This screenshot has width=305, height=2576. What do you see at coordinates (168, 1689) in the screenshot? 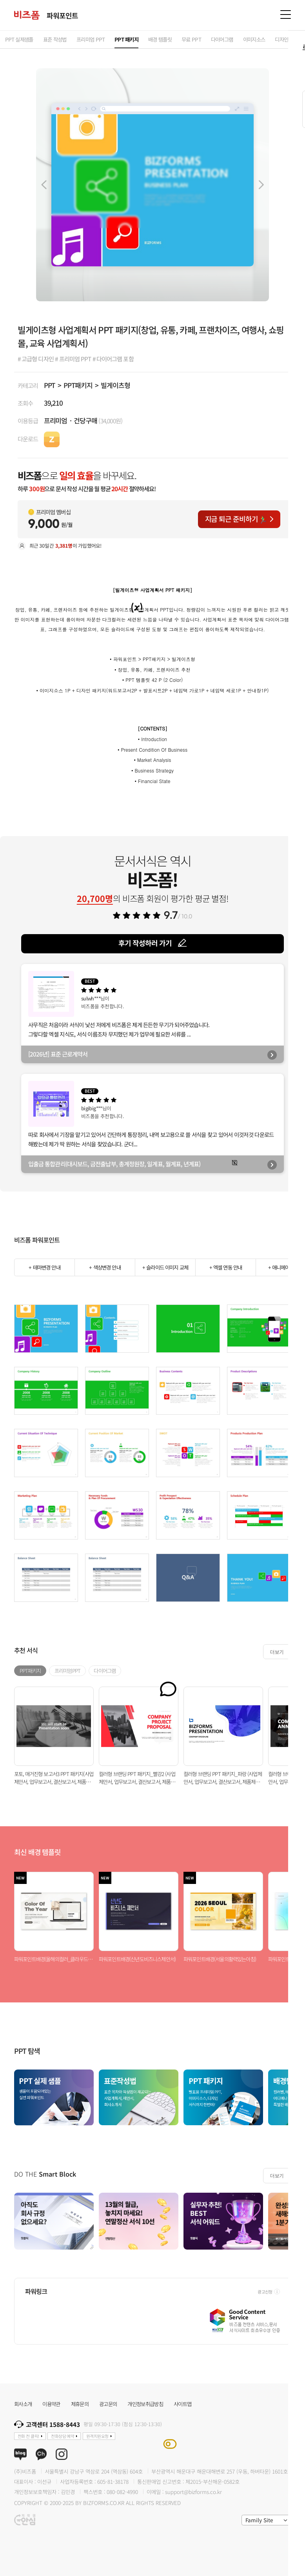
I see `open messaging or chat` at bounding box center [168, 1689].